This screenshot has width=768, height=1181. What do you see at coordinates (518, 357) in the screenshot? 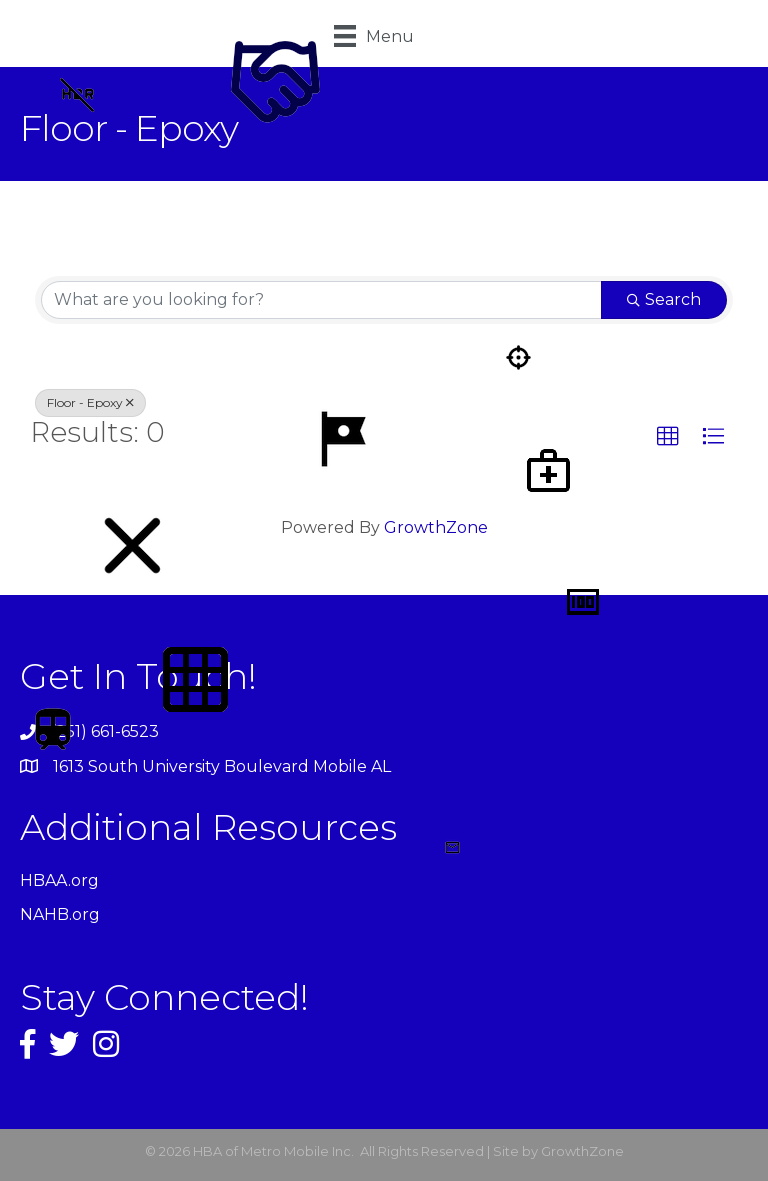
I see `center map on current location` at bounding box center [518, 357].